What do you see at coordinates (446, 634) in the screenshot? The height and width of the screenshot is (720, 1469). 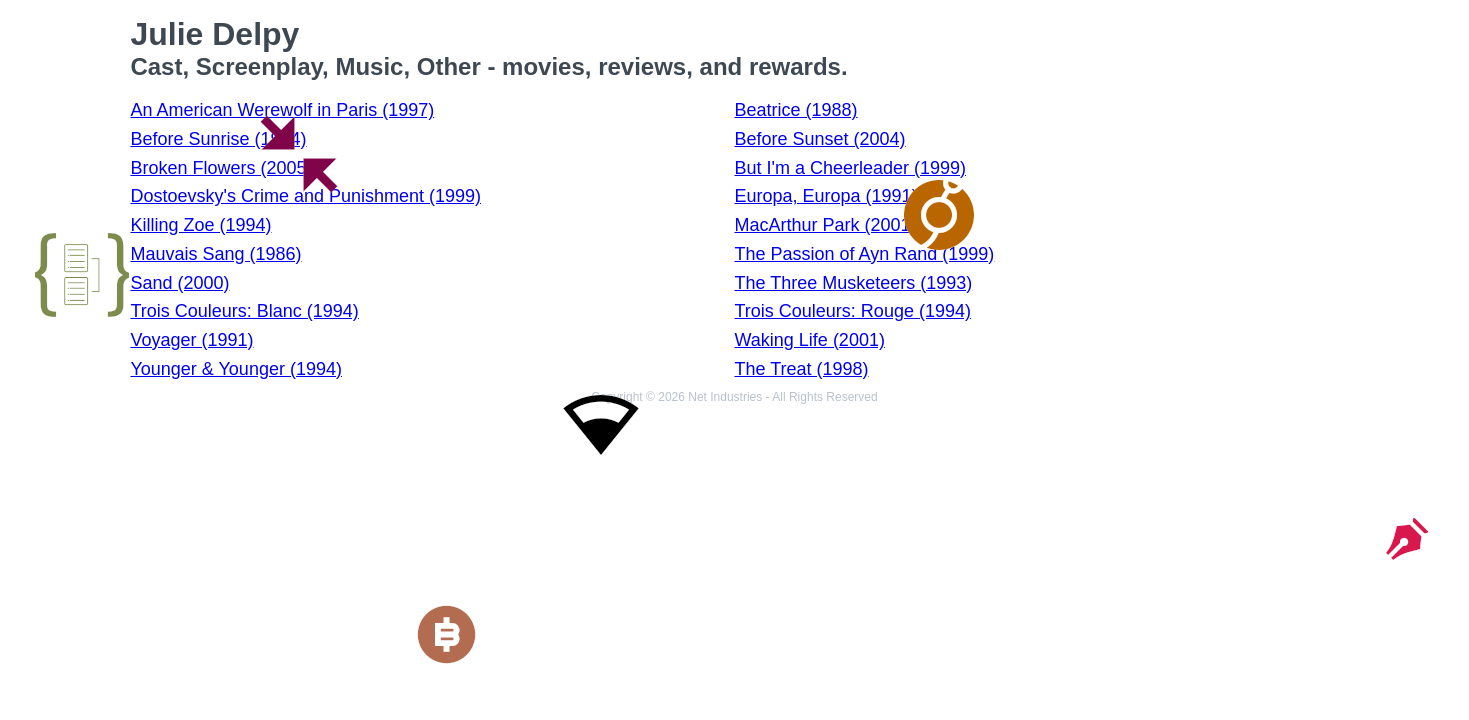 I see `bitcoin or cryptocurrency indicator` at bounding box center [446, 634].